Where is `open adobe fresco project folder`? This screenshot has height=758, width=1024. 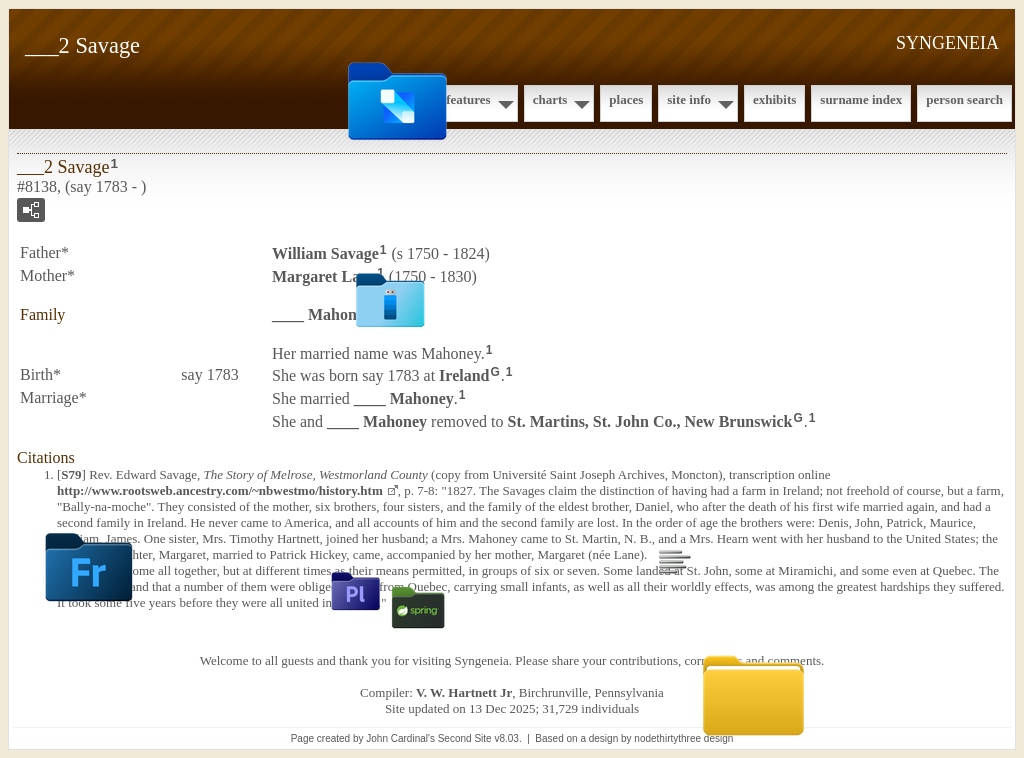
open adobe fresco project folder is located at coordinates (88, 569).